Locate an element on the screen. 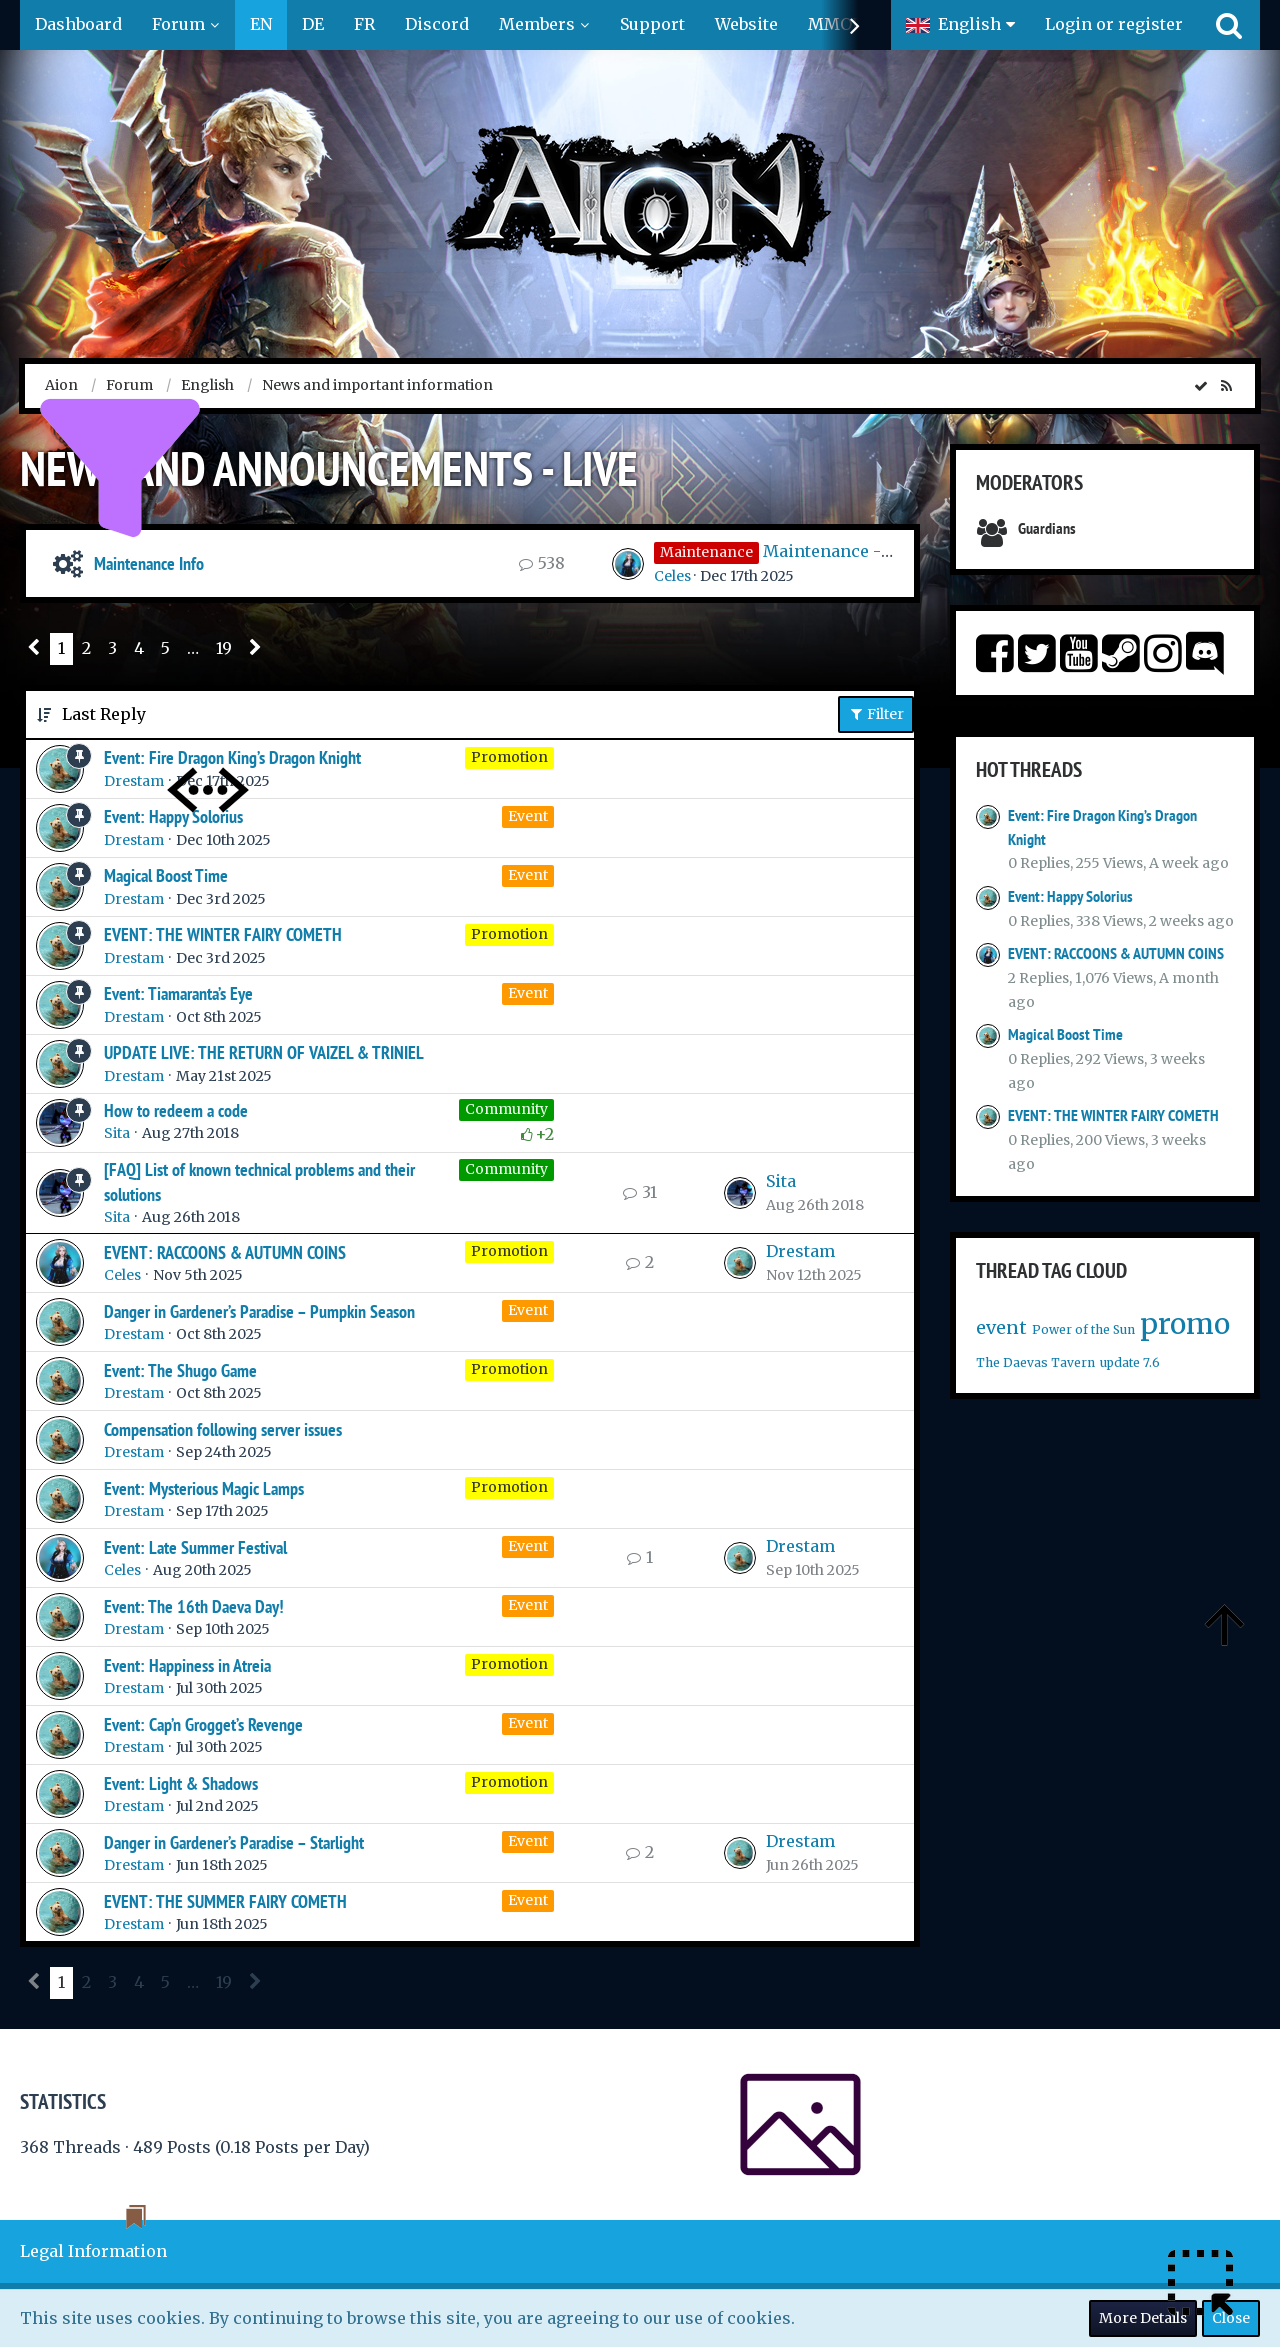  view image or photo is located at coordinates (800, 2124).